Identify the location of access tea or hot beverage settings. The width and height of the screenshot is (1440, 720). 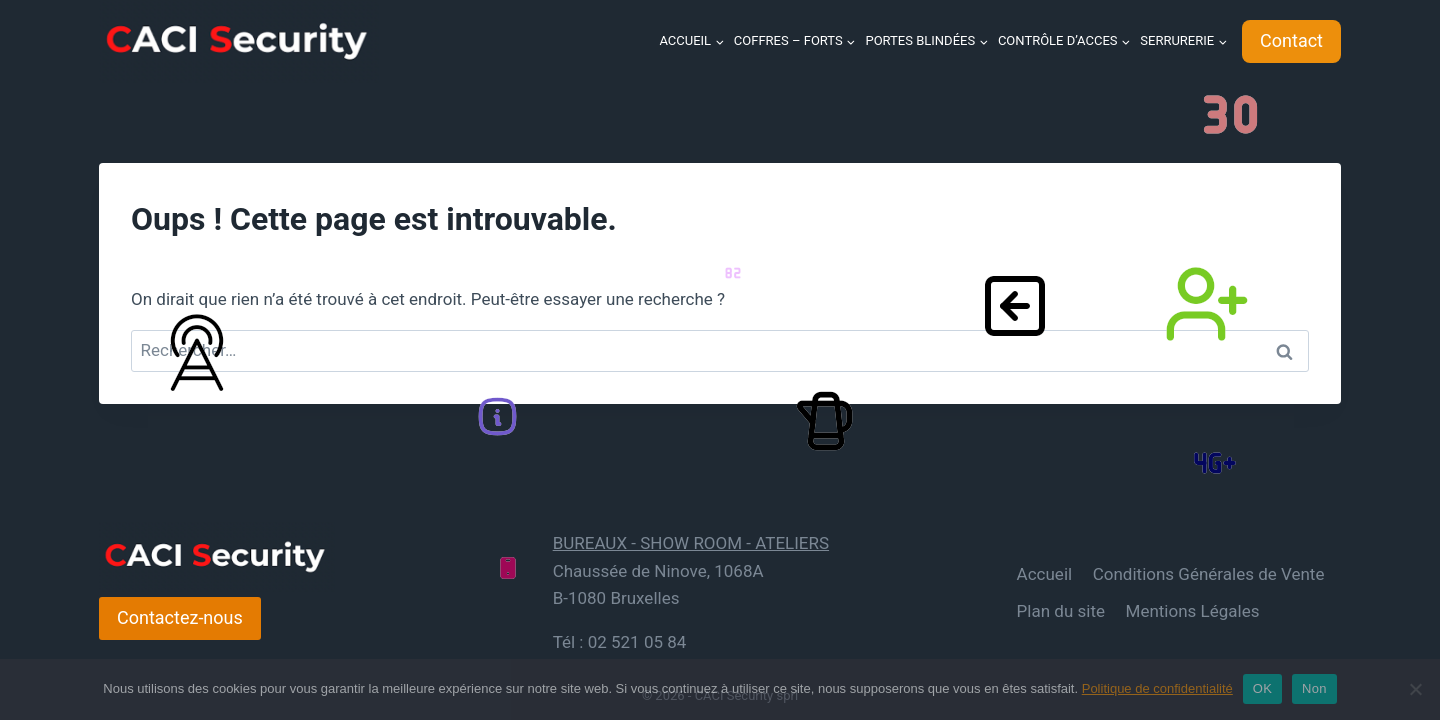
(826, 421).